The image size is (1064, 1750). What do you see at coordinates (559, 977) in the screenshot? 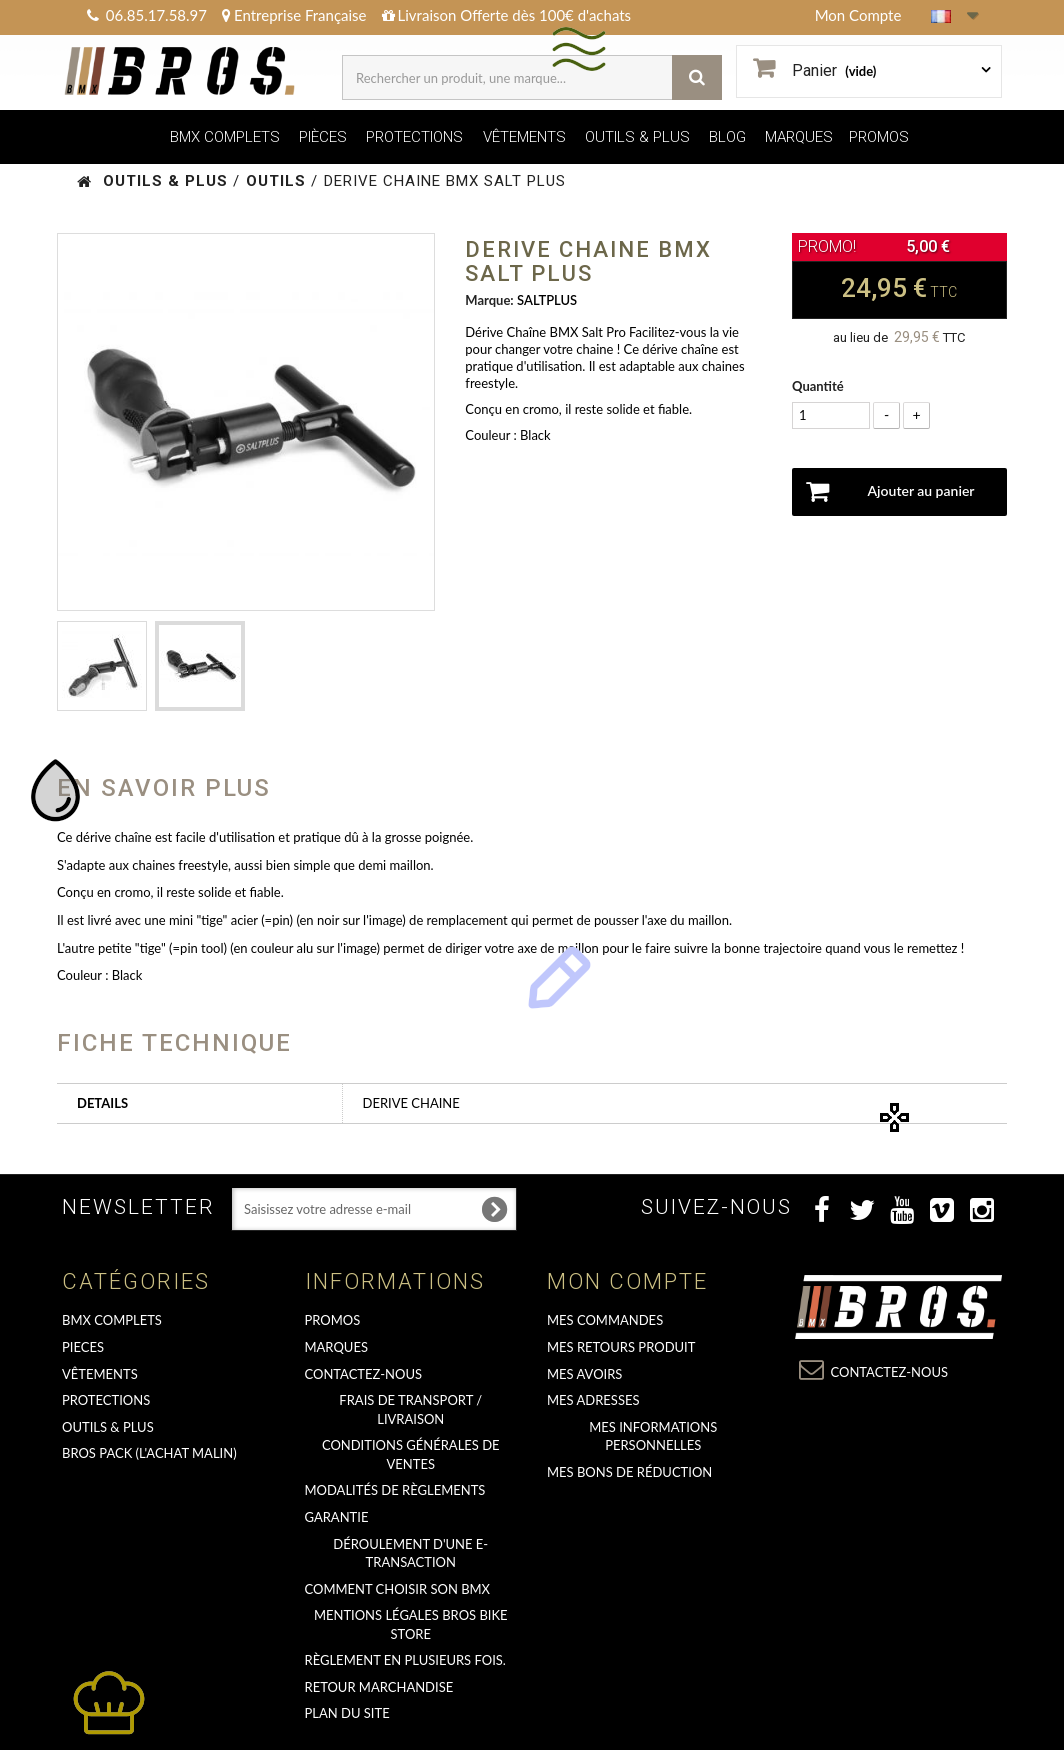
I see `edit content or settings` at bounding box center [559, 977].